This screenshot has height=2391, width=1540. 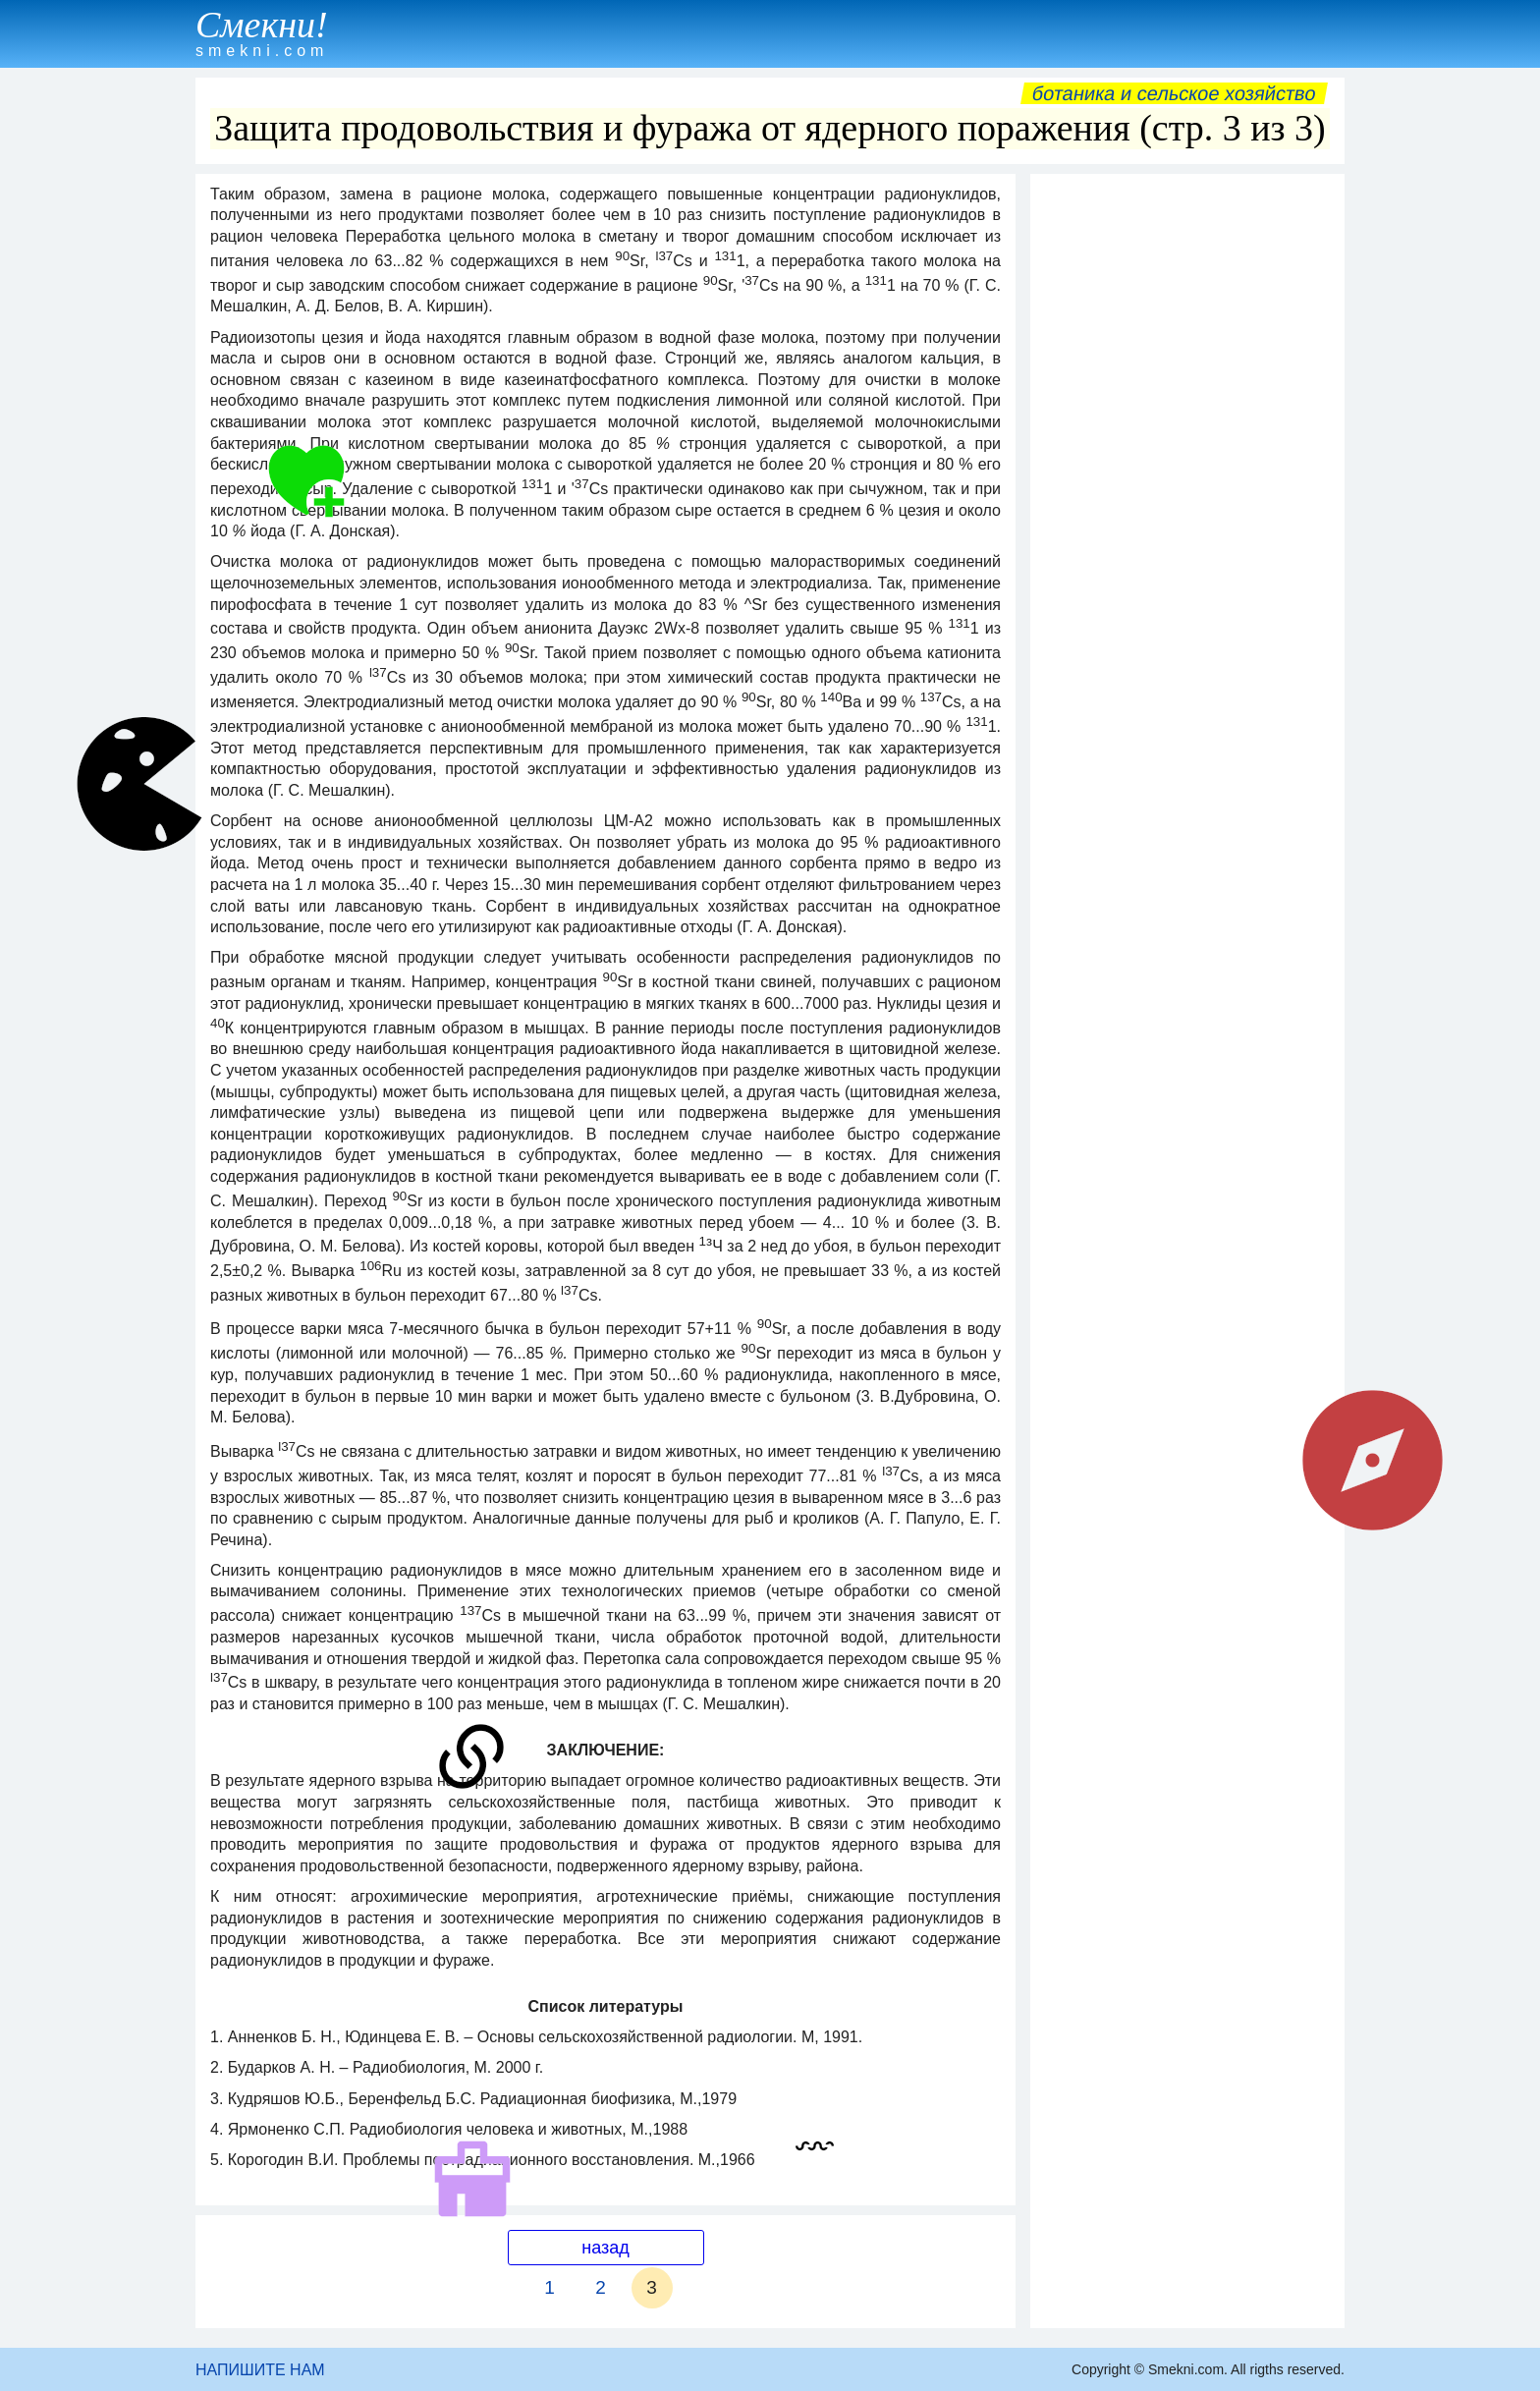 I want to click on open compass or navigation app, so click(x=1372, y=1460).